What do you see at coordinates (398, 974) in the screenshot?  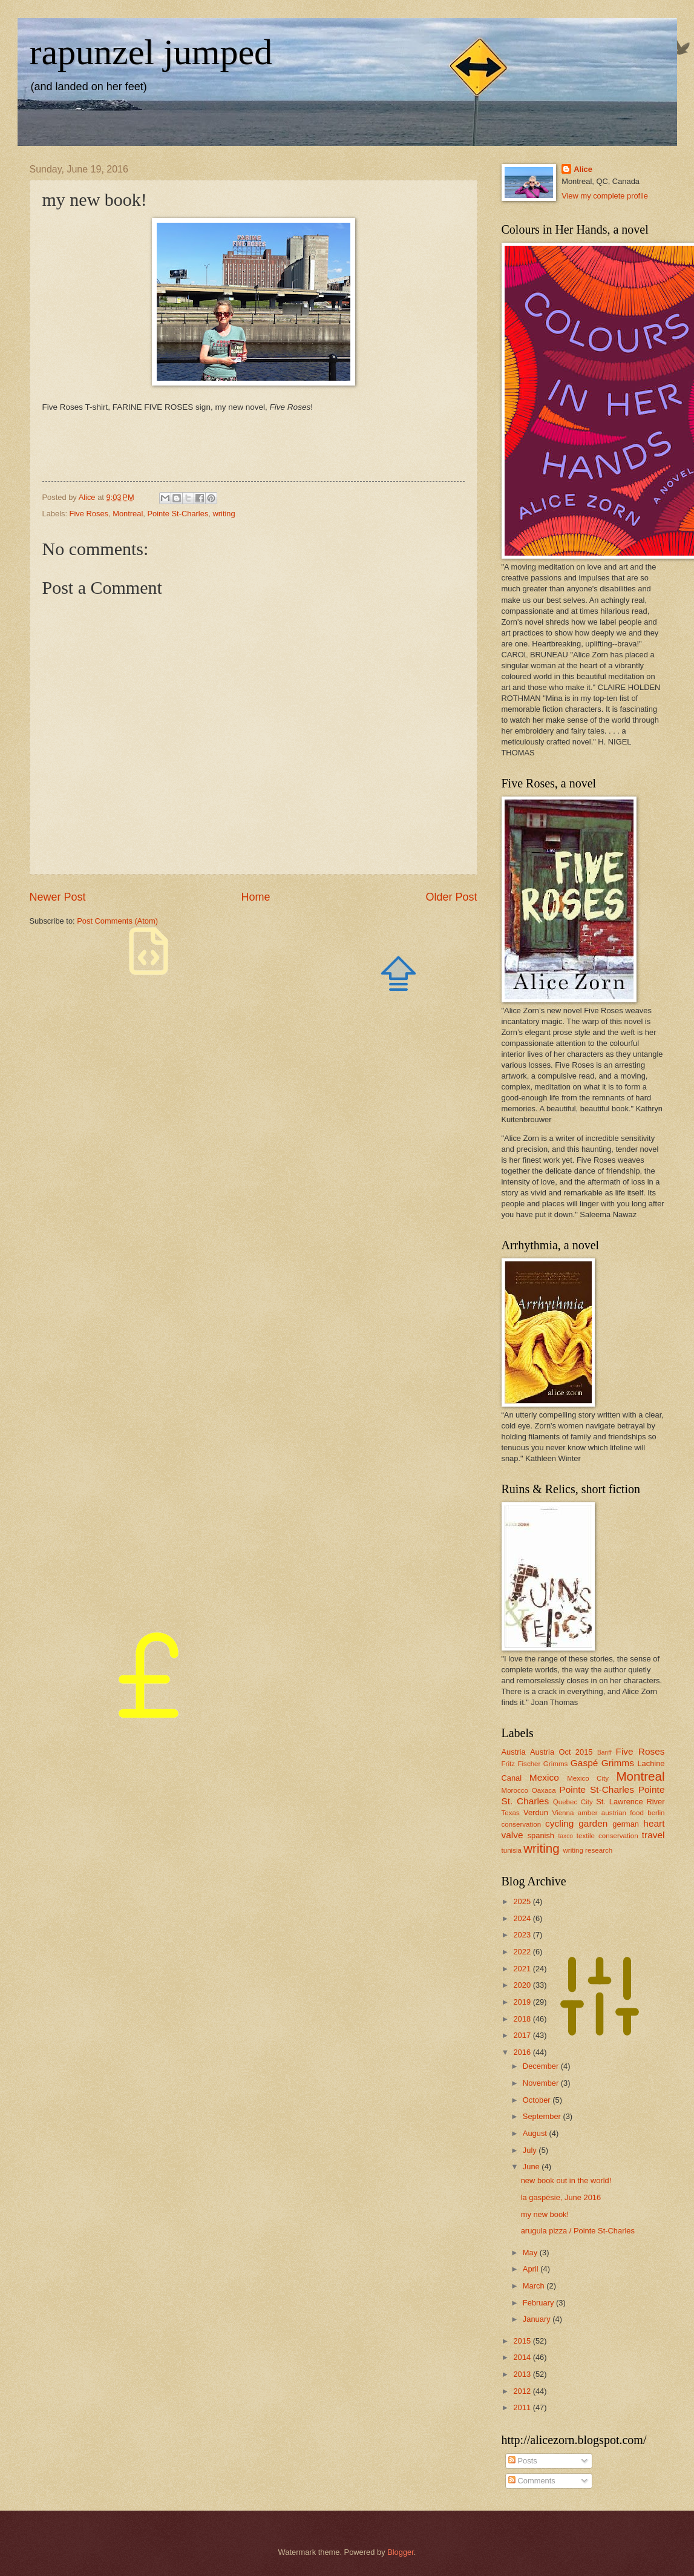 I see `upload multiple files or items` at bounding box center [398, 974].